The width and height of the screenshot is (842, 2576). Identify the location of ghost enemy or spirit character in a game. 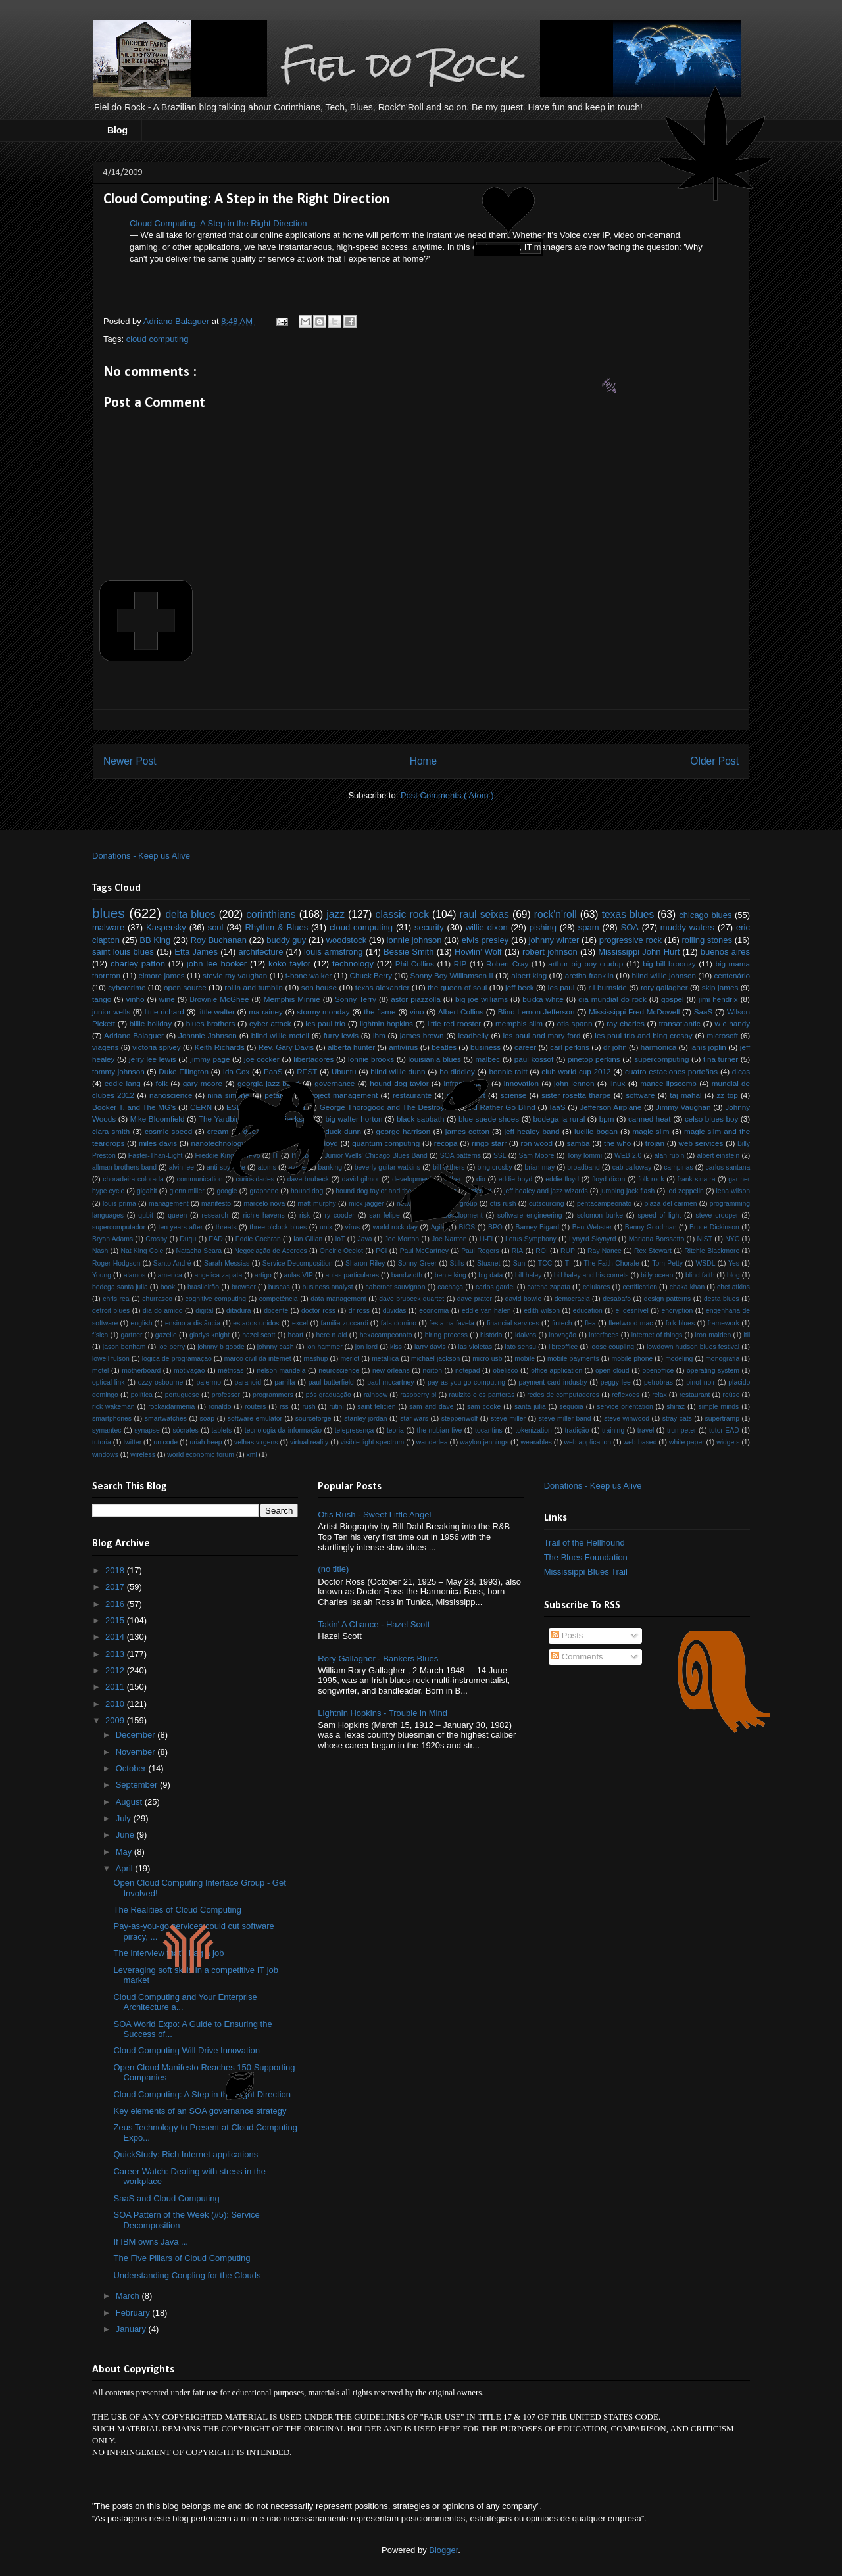
(277, 1129).